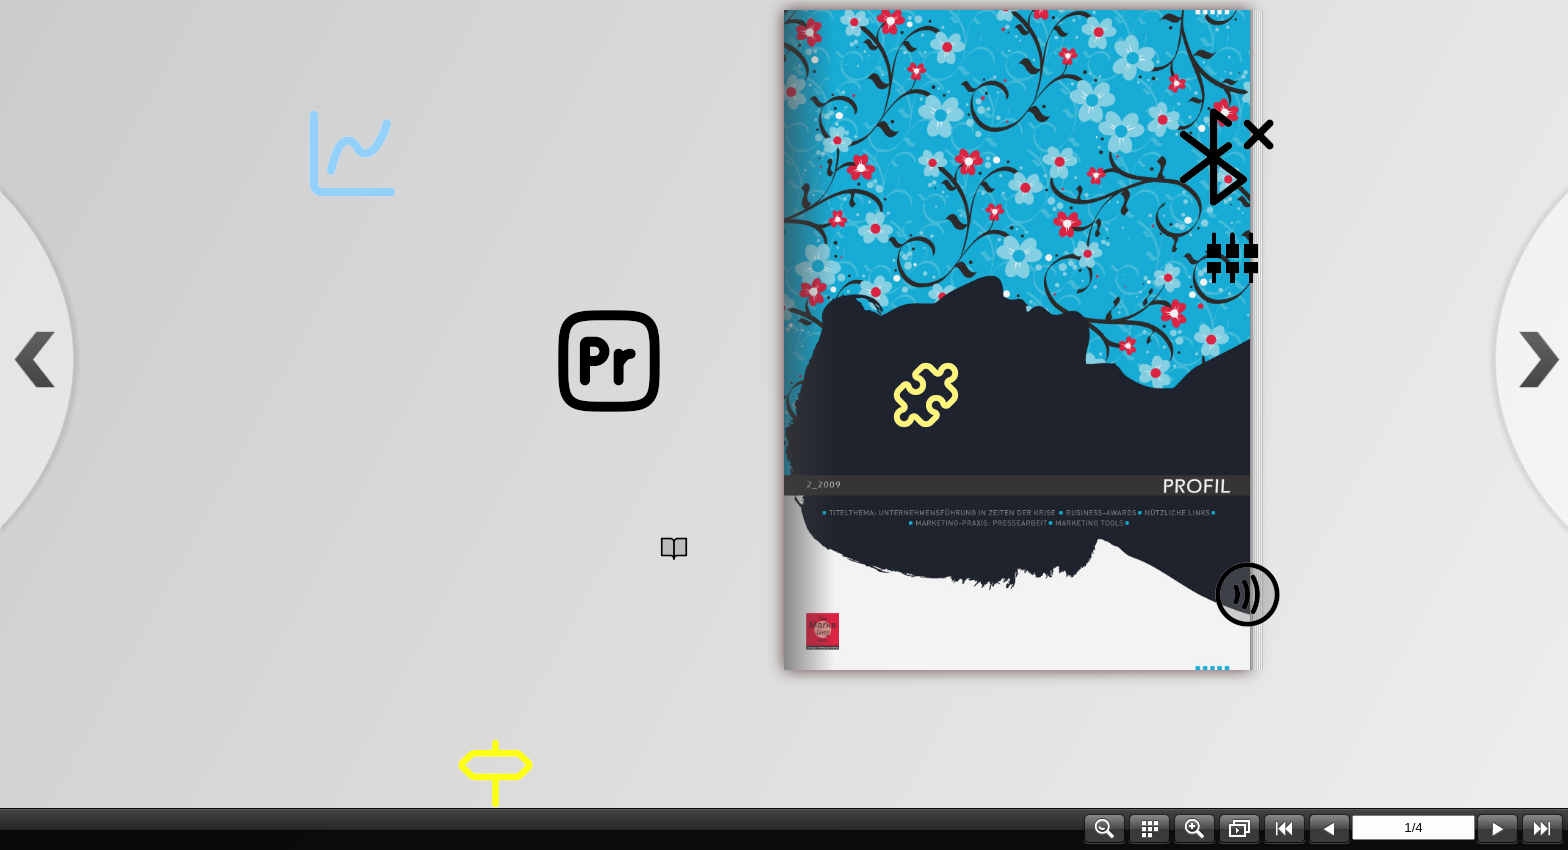 This screenshot has width=1568, height=850. What do you see at coordinates (1247, 594) in the screenshot?
I see `tap to pay with contactless payment` at bounding box center [1247, 594].